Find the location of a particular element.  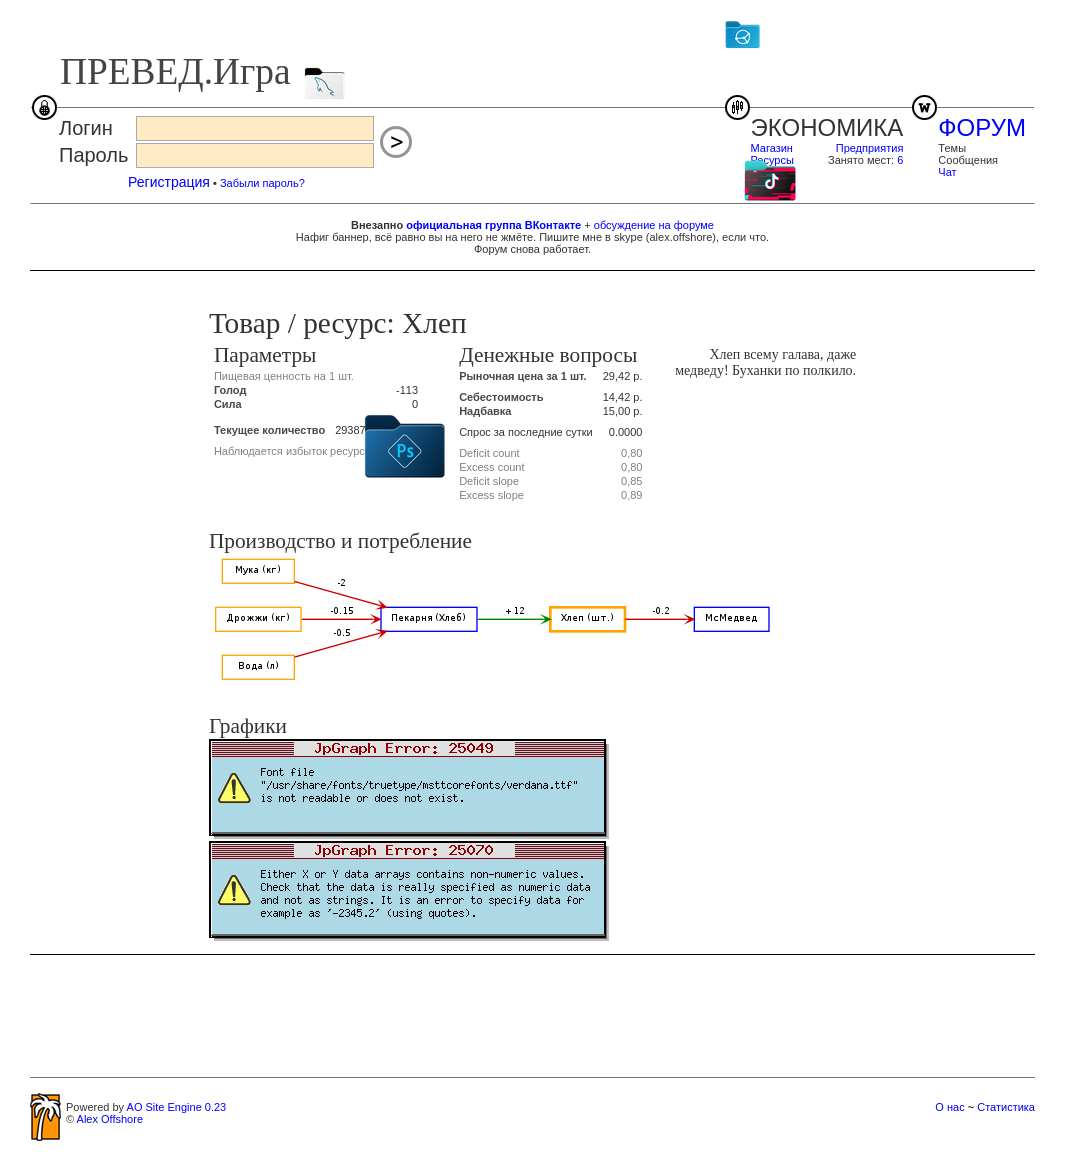

open folder containing TikTok downloads or saved videos is located at coordinates (770, 182).